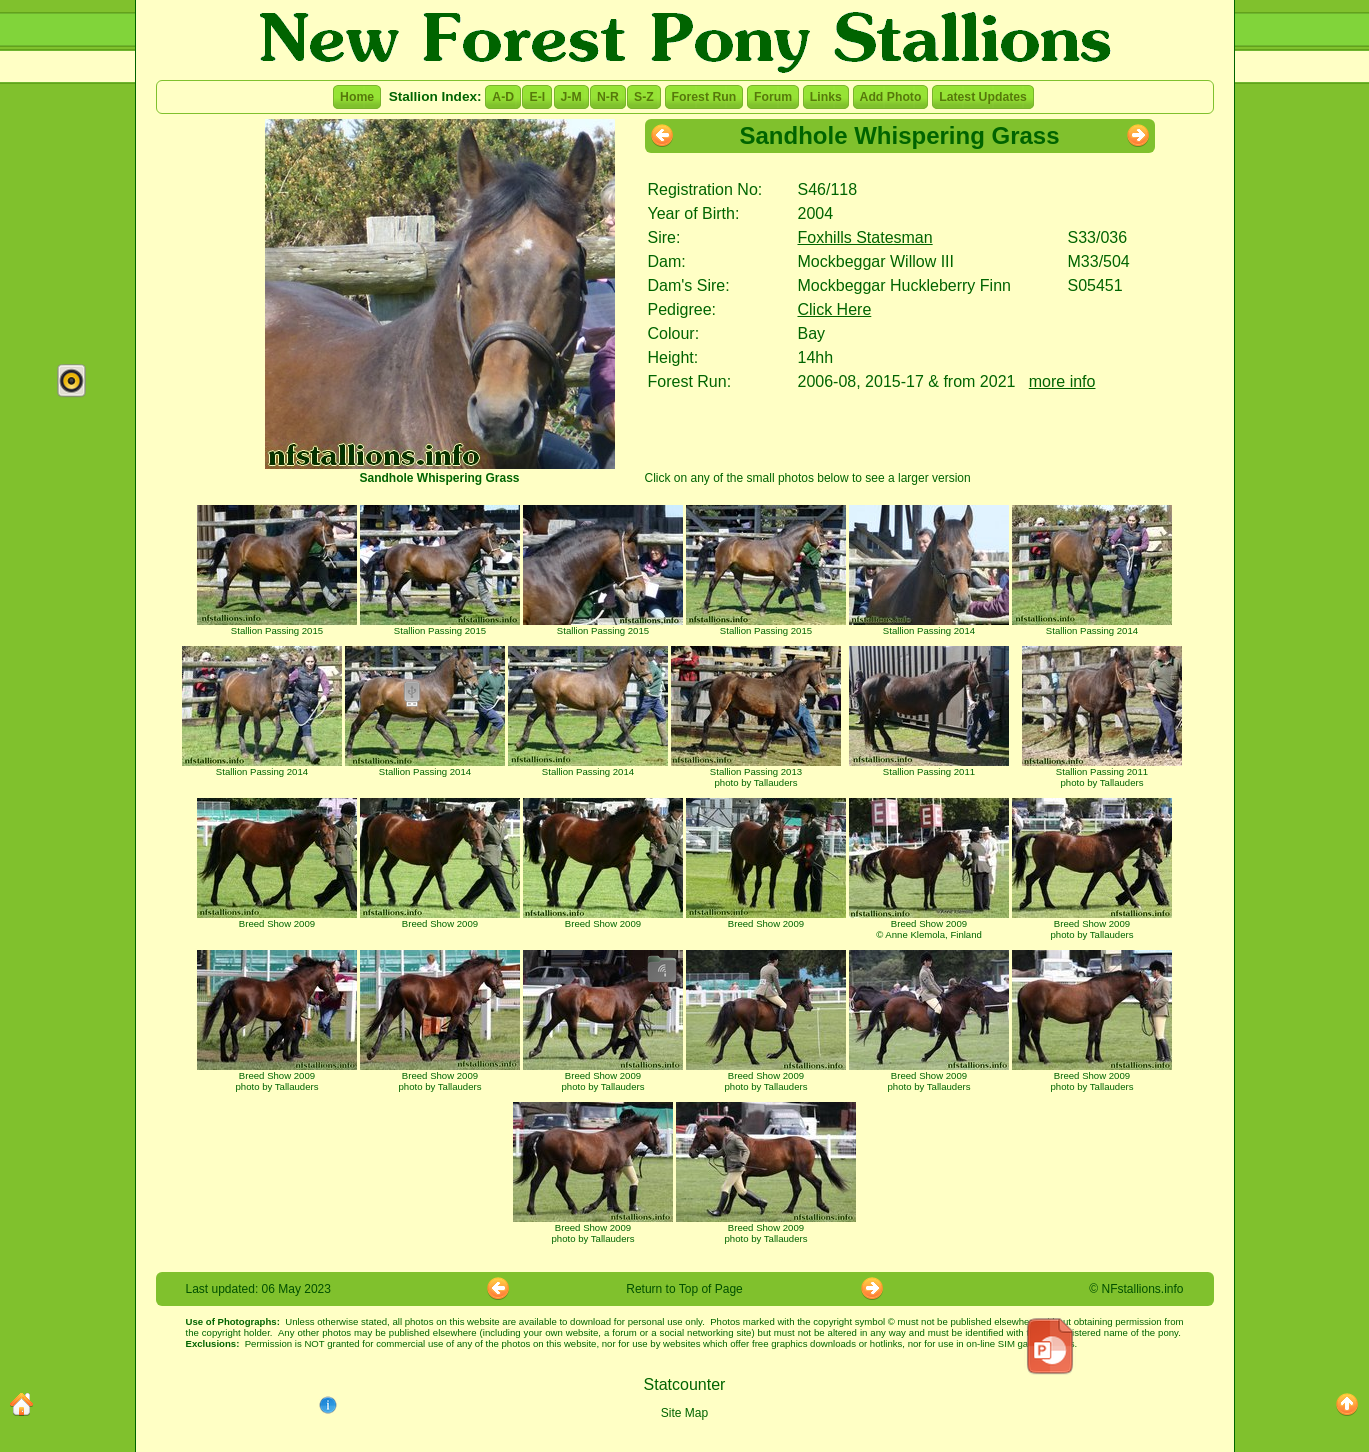  Describe the element at coordinates (71, 380) in the screenshot. I see `open rhythmbox music player` at that location.